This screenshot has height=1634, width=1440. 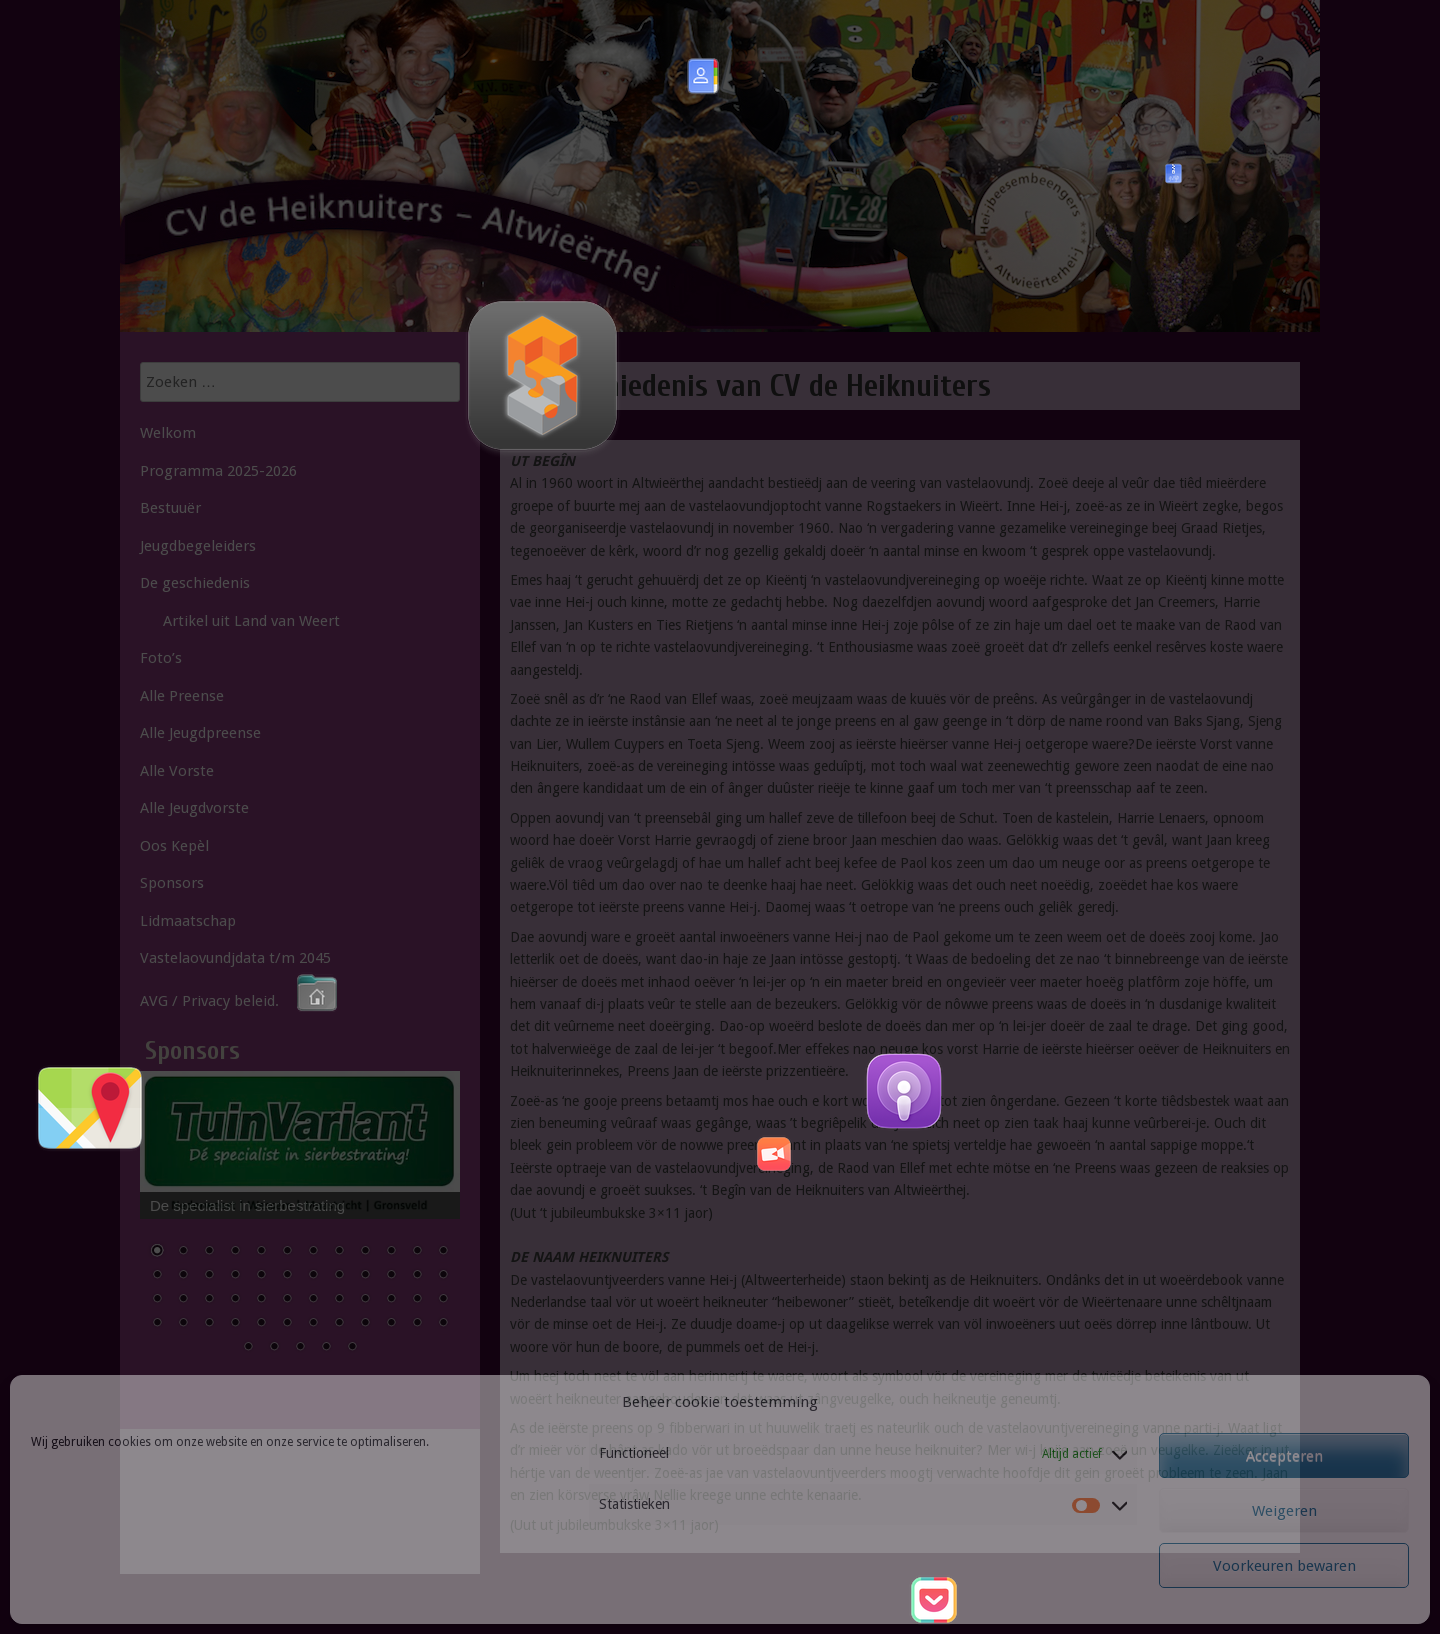 What do you see at coordinates (90, 1108) in the screenshot?
I see `open the maps application` at bounding box center [90, 1108].